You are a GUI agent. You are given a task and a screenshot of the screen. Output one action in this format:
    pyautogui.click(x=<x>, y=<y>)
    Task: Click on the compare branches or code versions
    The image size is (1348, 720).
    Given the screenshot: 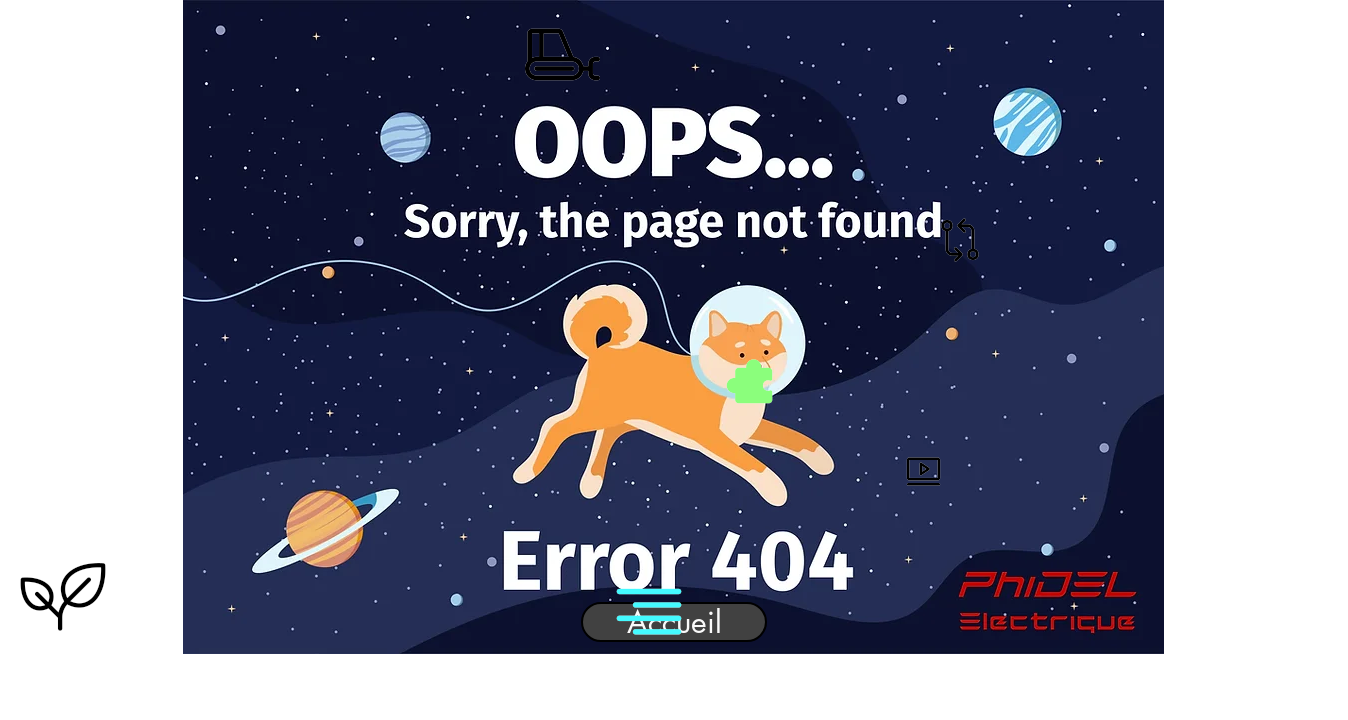 What is the action you would take?
    pyautogui.click(x=960, y=240)
    